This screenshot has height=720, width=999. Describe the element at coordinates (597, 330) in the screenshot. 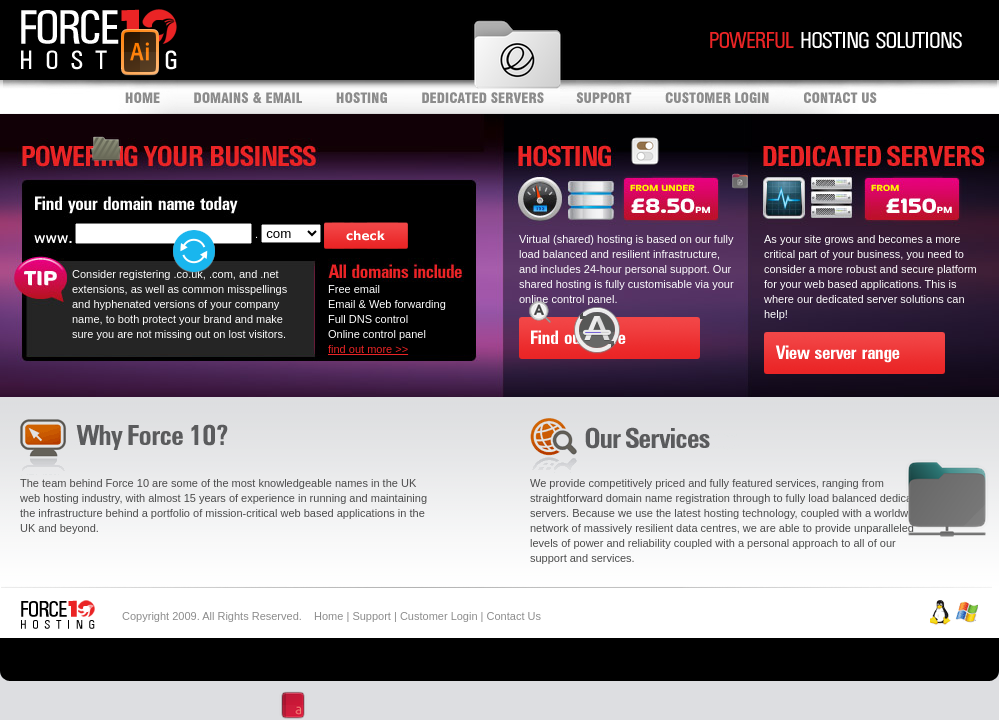

I see `check for available software updates` at that location.